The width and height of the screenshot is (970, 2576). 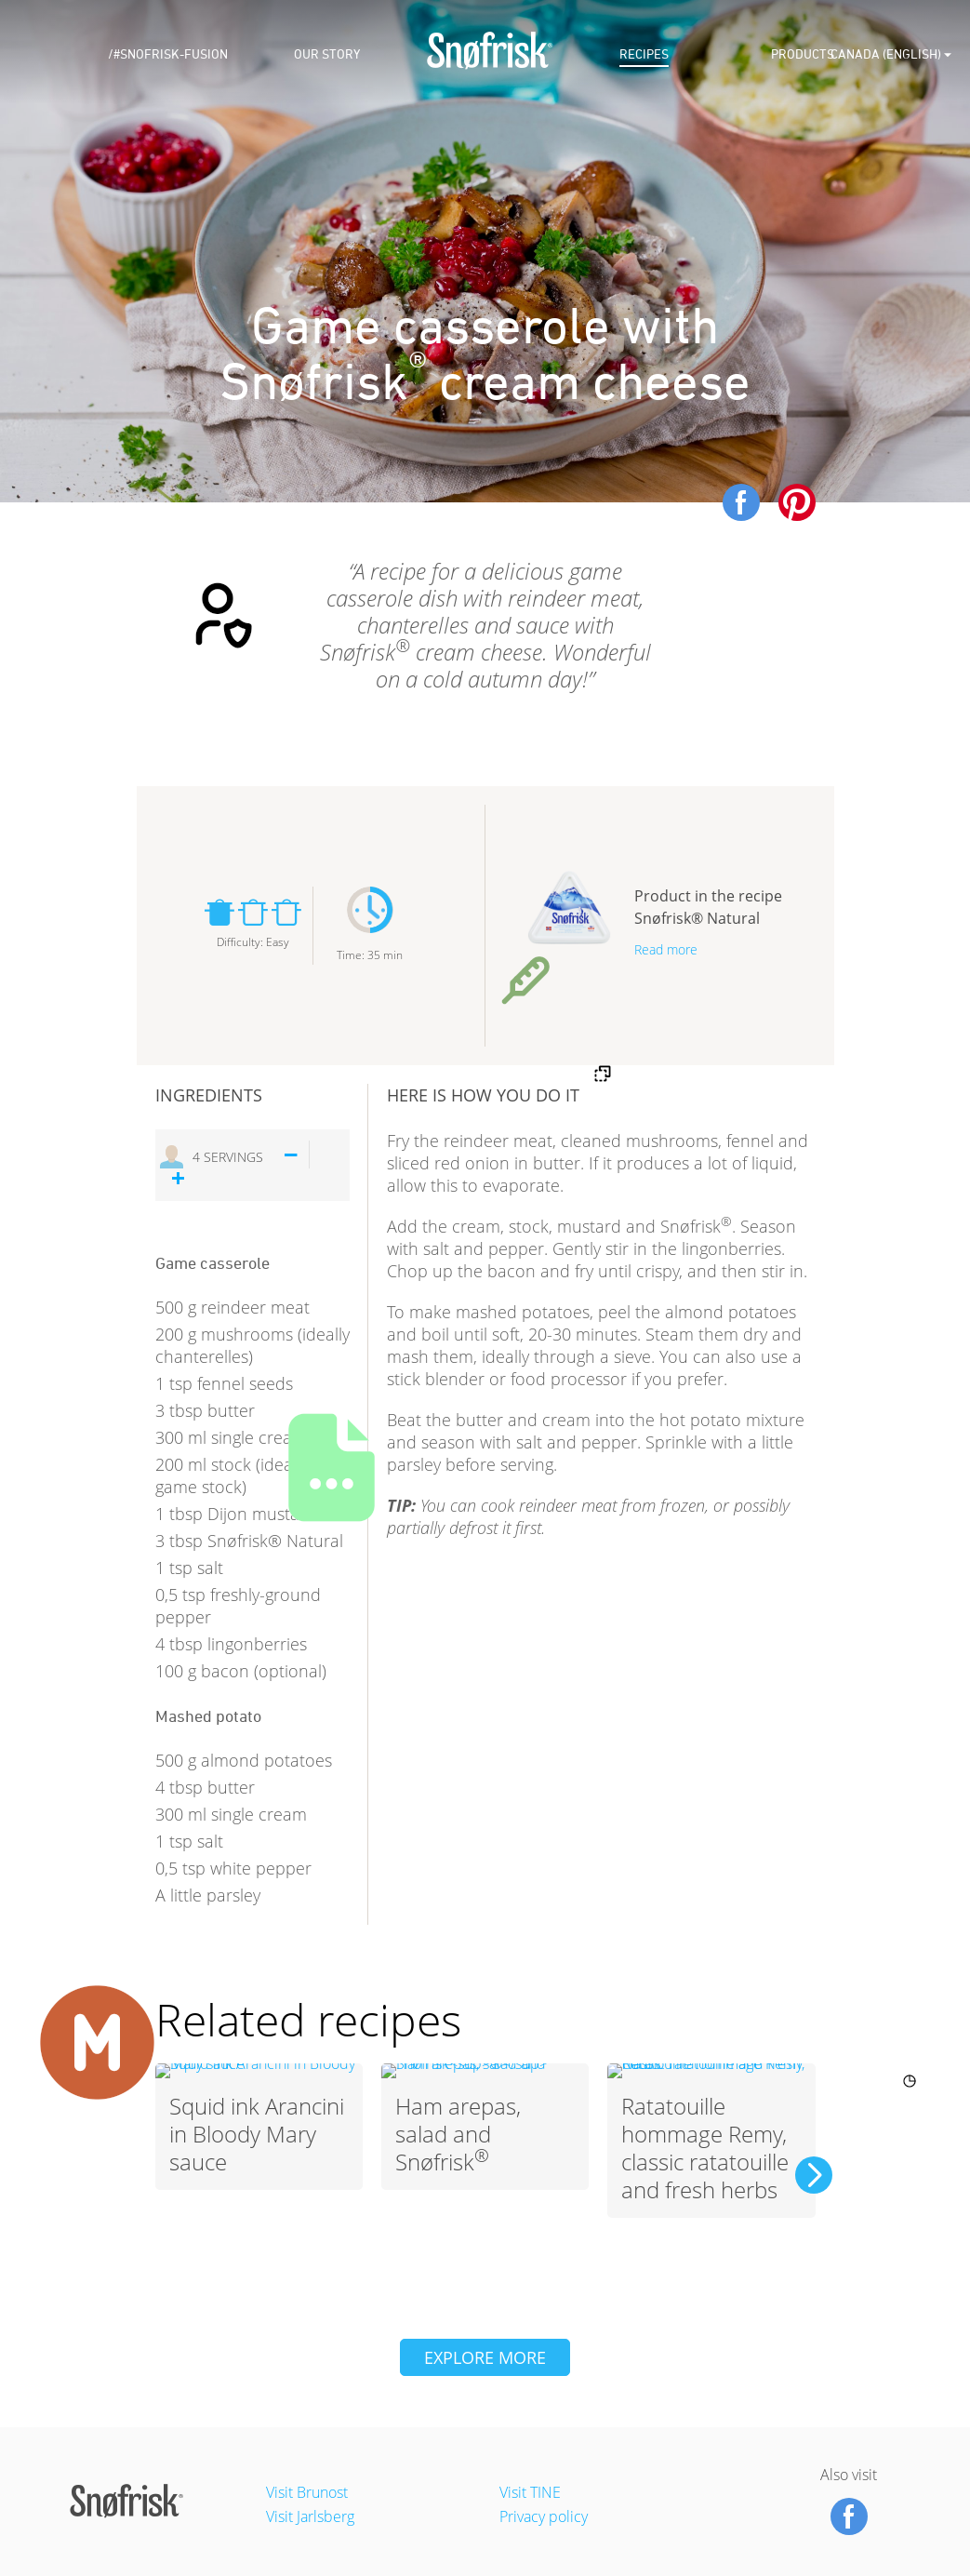 What do you see at coordinates (525, 980) in the screenshot?
I see `view current temperature reading` at bounding box center [525, 980].